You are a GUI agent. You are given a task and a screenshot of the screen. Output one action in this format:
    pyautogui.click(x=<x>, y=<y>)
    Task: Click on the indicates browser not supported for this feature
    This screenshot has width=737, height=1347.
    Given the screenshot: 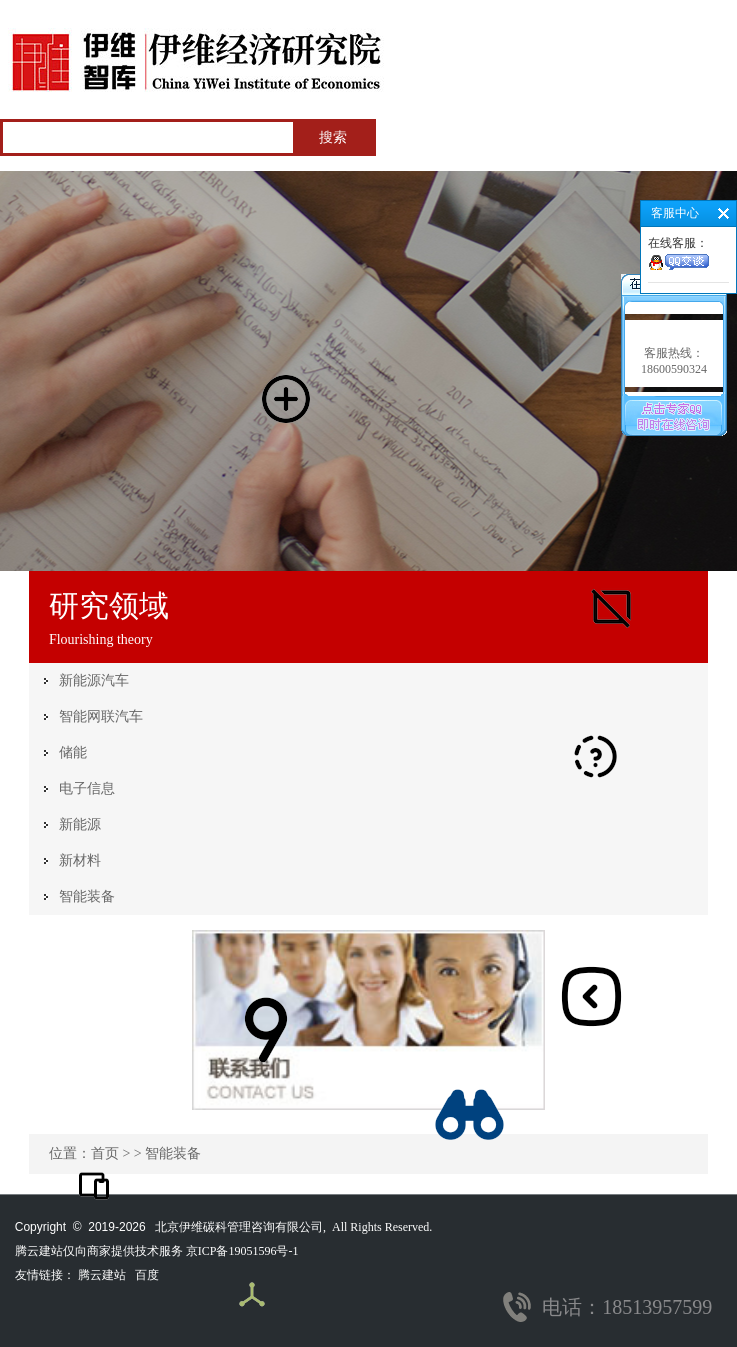 What is the action you would take?
    pyautogui.click(x=612, y=607)
    